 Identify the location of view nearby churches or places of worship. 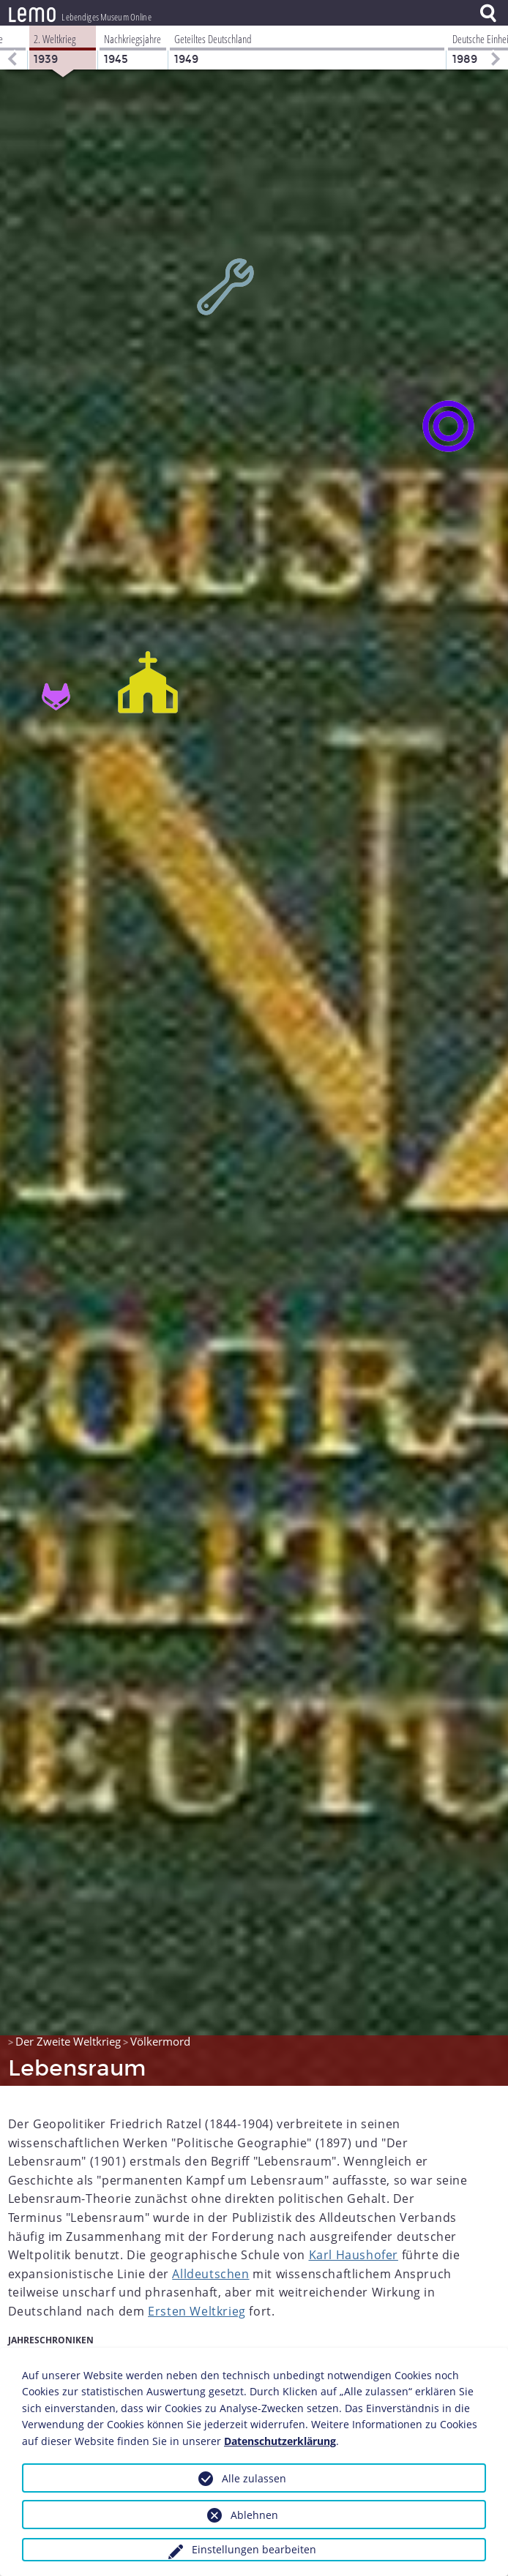
(148, 686).